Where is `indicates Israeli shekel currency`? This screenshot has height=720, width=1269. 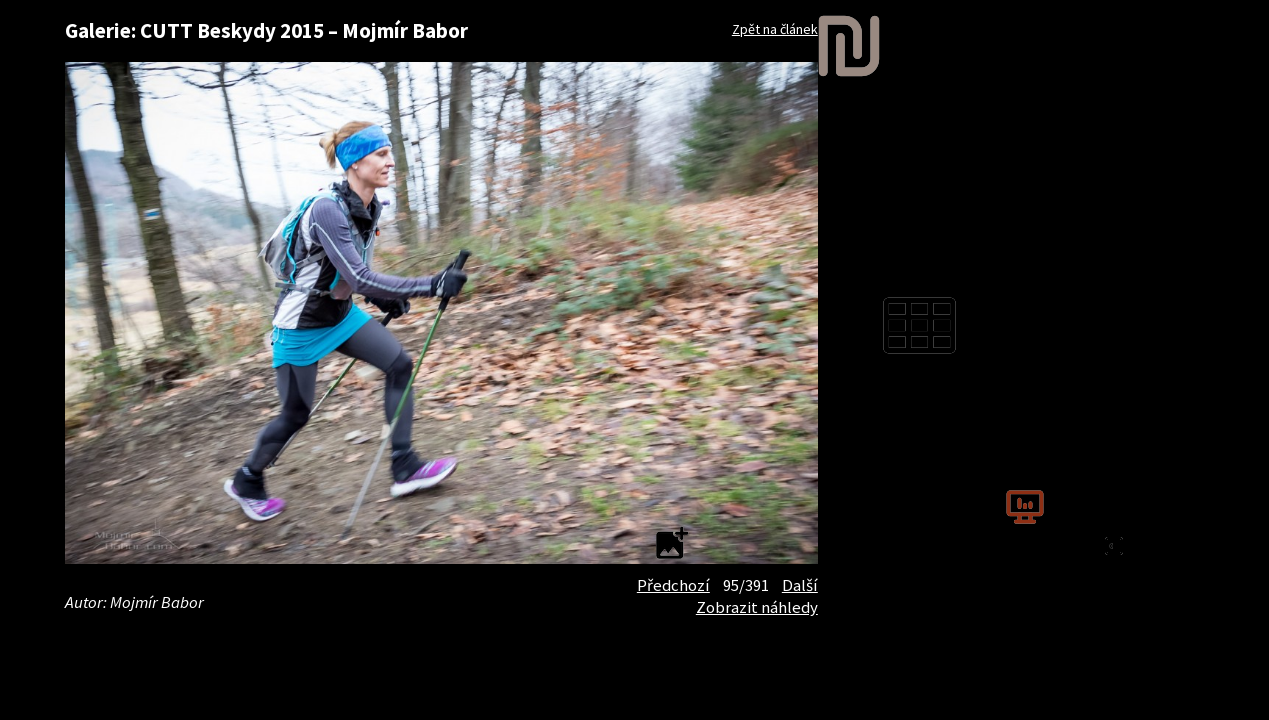
indicates Israeli shekel currency is located at coordinates (849, 46).